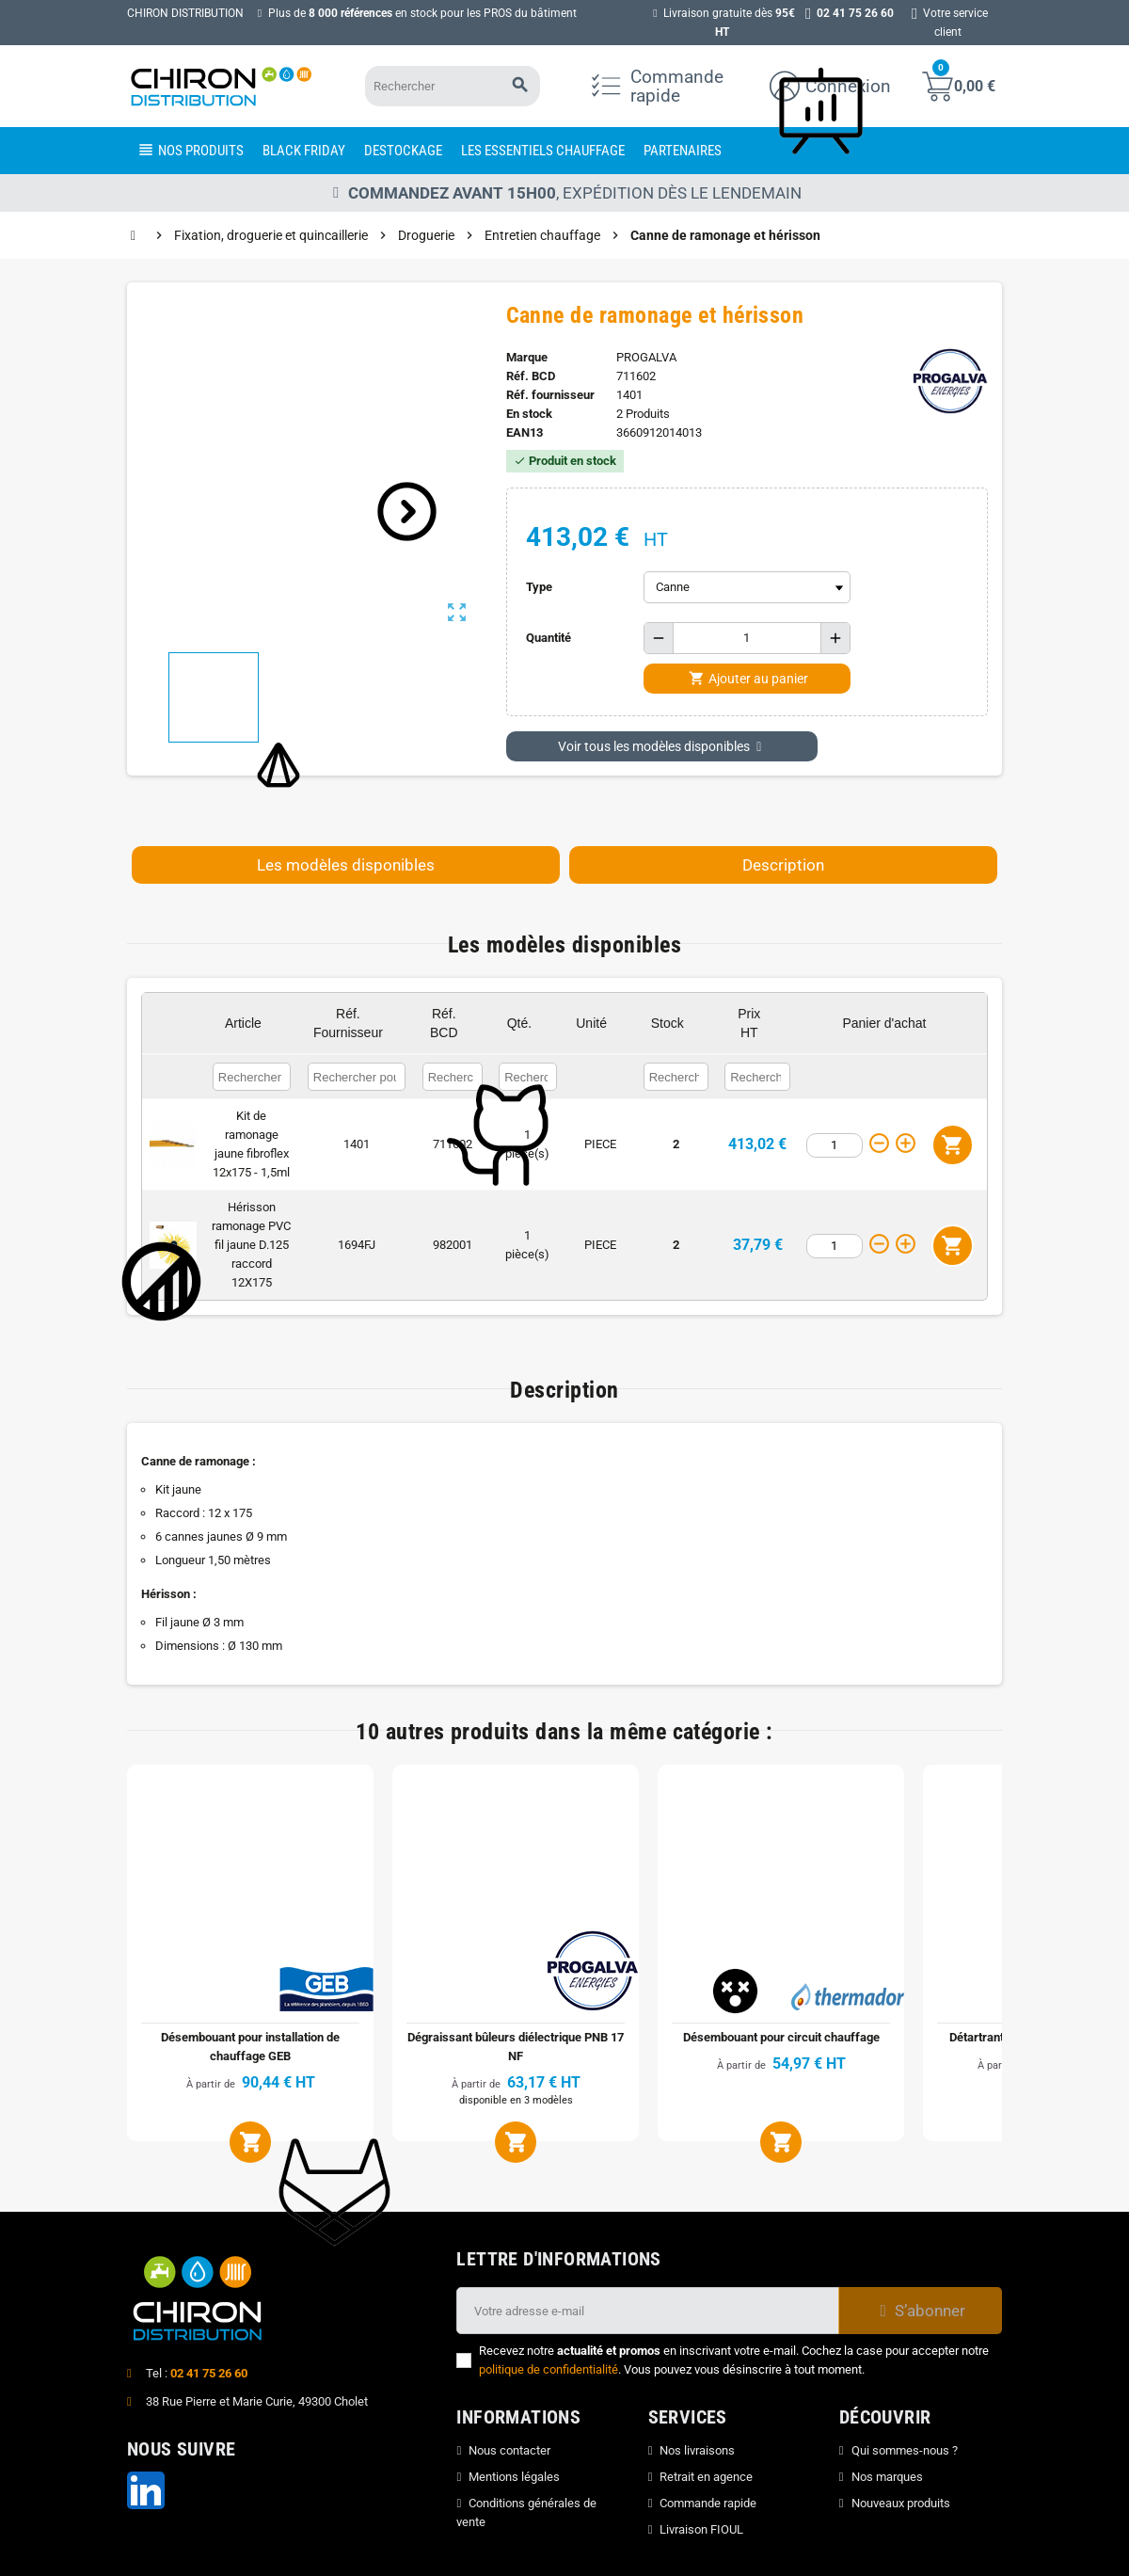 The width and height of the screenshot is (1129, 2576). Describe the element at coordinates (507, 1133) in the screenshot. I see `visit github repository` at that location.